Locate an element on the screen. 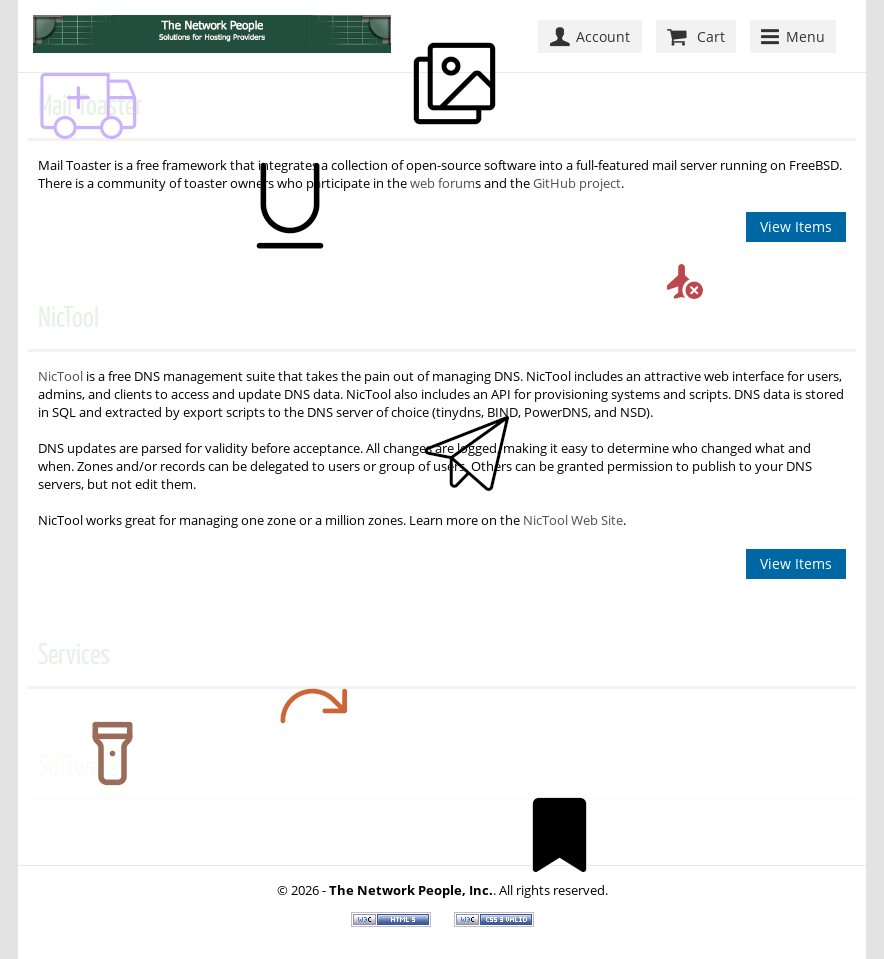 This screenshot has width=884, height=959. save item to bookmarks is located at coordinates (559, 833).